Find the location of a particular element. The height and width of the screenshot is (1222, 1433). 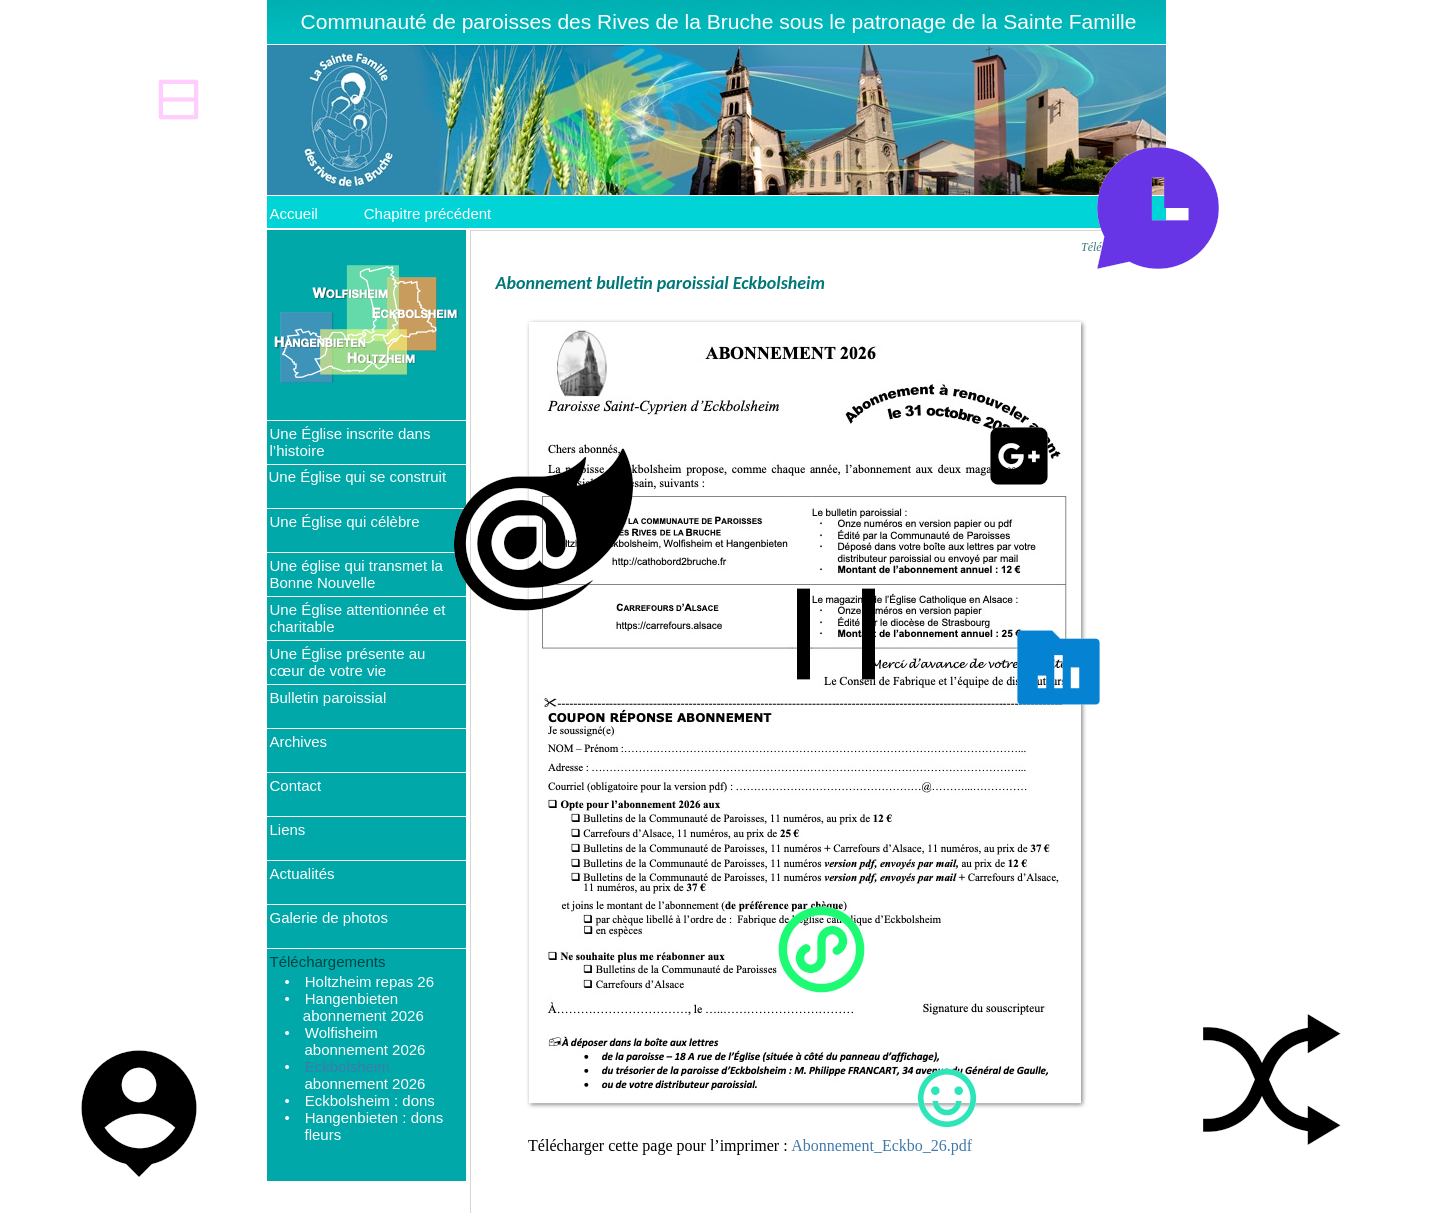

switch to horizontal row layout is located at coordinates (178, 99).